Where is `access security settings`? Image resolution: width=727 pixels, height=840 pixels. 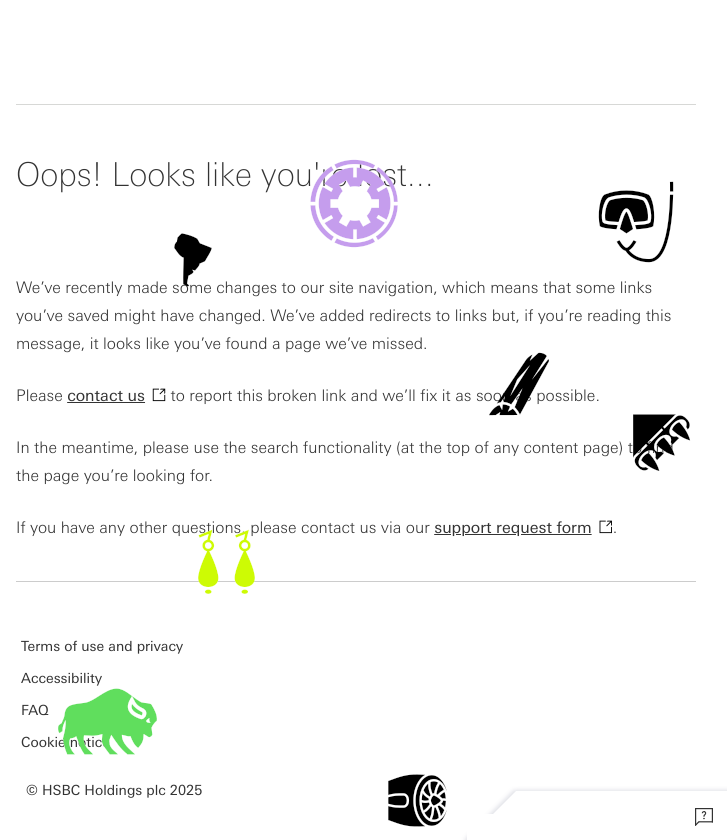
access security settings is located at coordinates (354, 203).